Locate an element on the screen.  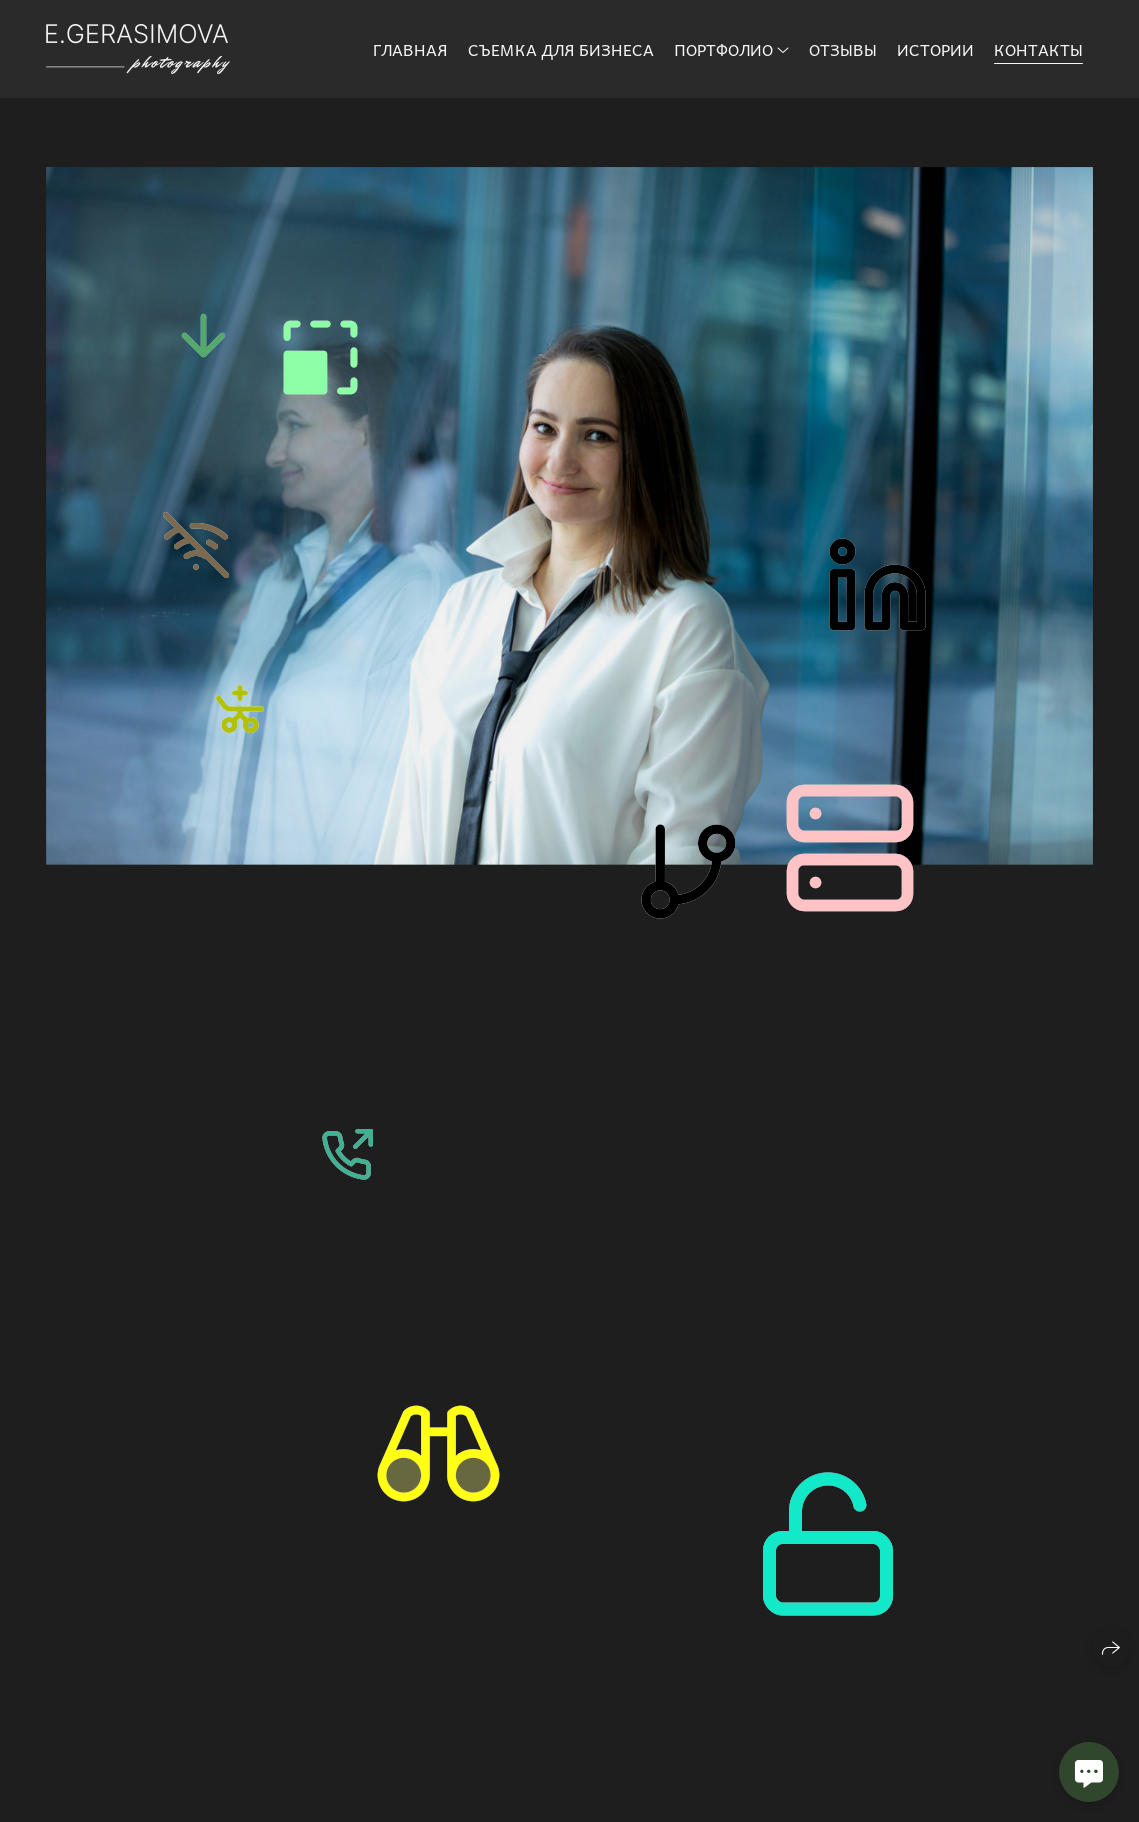
download a file or content is located at coordinates (203, 335).